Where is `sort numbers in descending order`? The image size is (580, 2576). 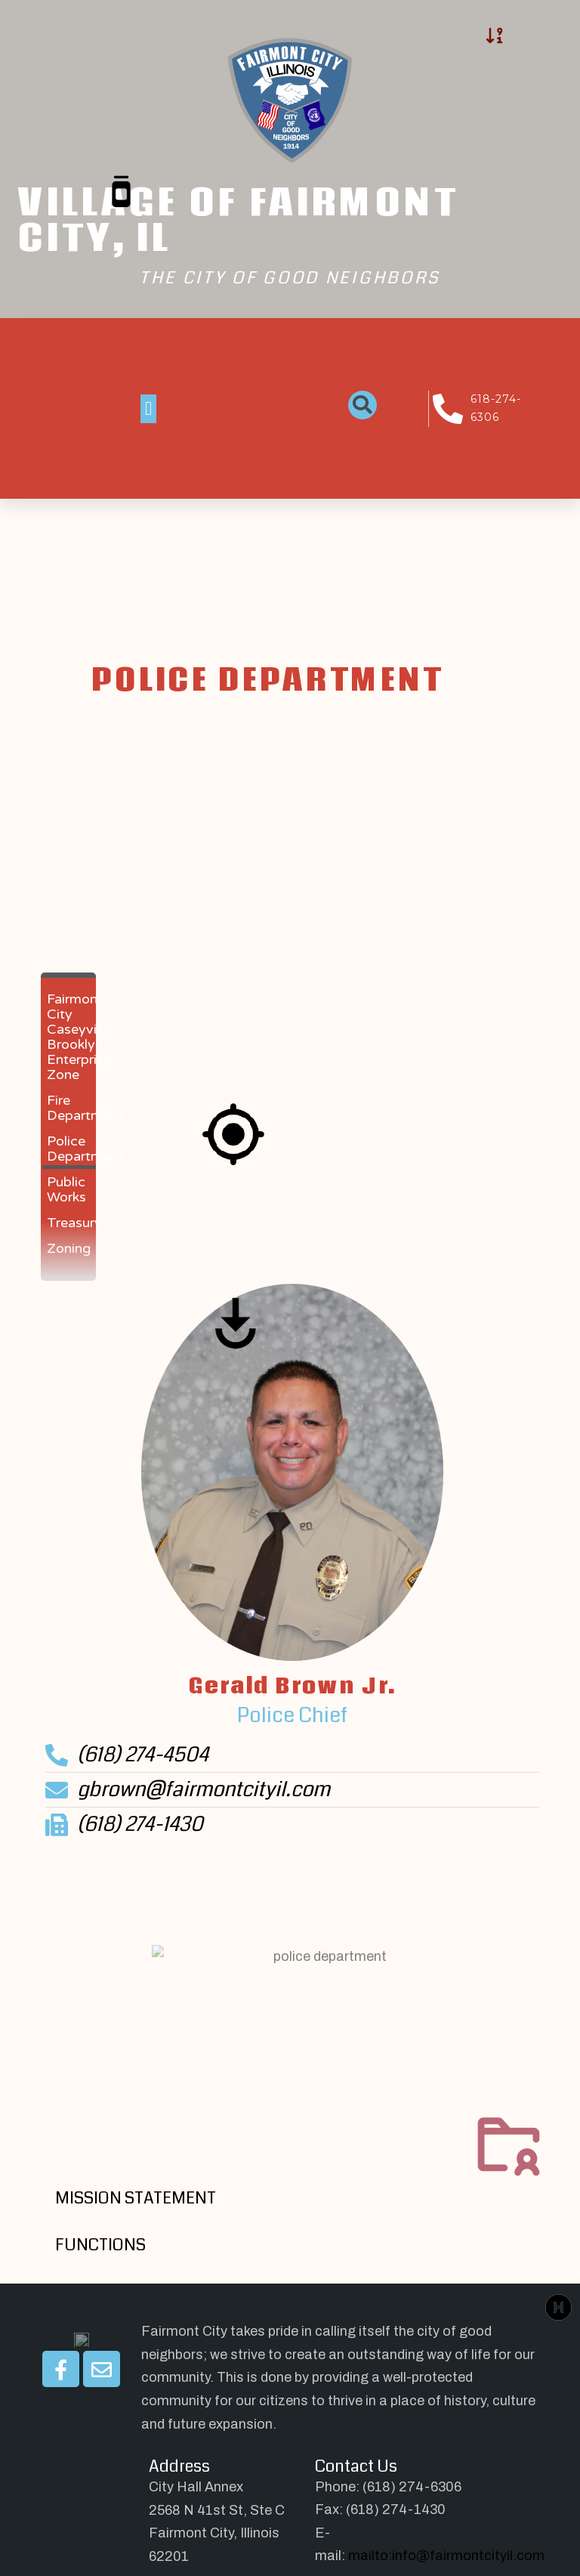
sort numbers in descending order is located at coordinates (495, 36).